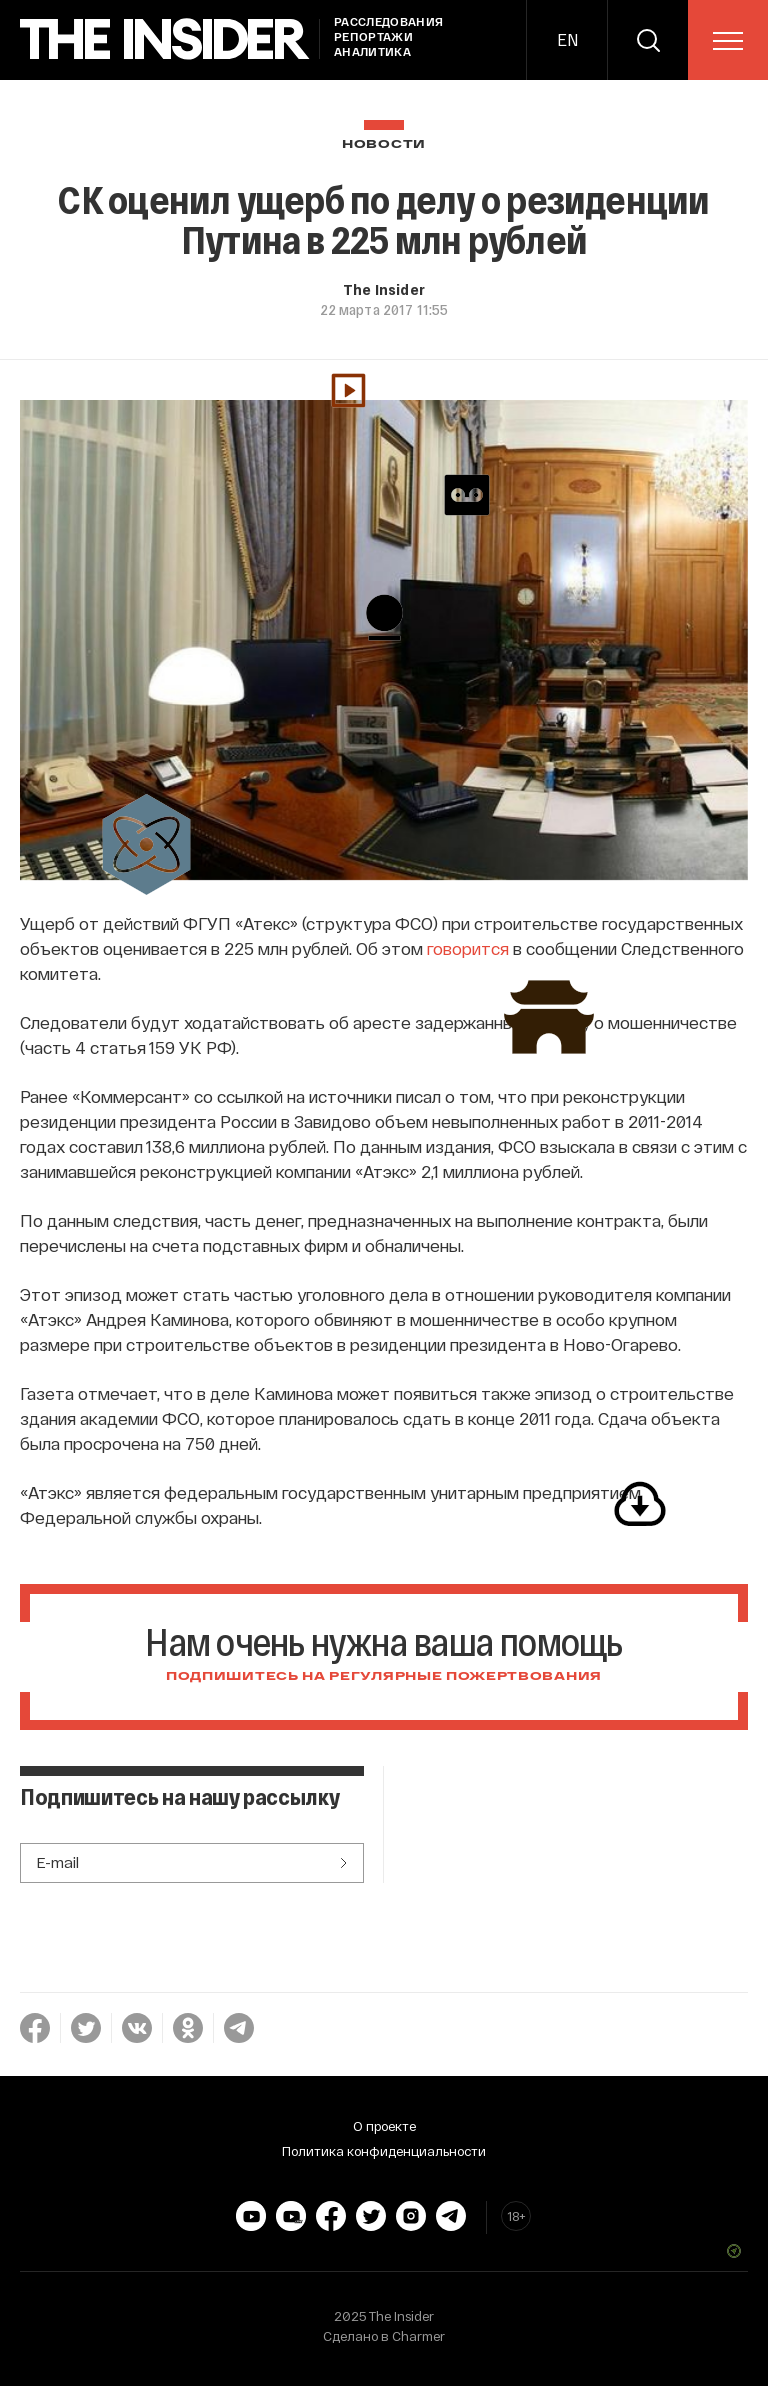 This screenshot has width=768, height=2386. What do you see at coordinates (549, 1017) in the screenshot?
I see `access historical landmarks or monuments` at bounding box center [549, 1017].